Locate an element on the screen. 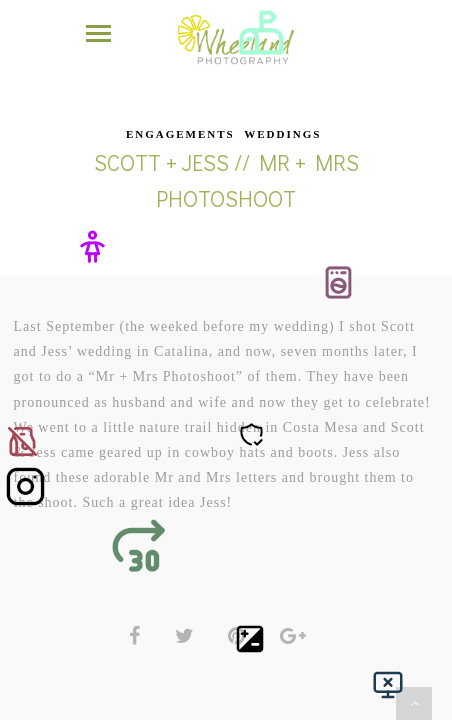 The image size is (452, 720). disconnect or disable display is located at coordinates (388, 685).